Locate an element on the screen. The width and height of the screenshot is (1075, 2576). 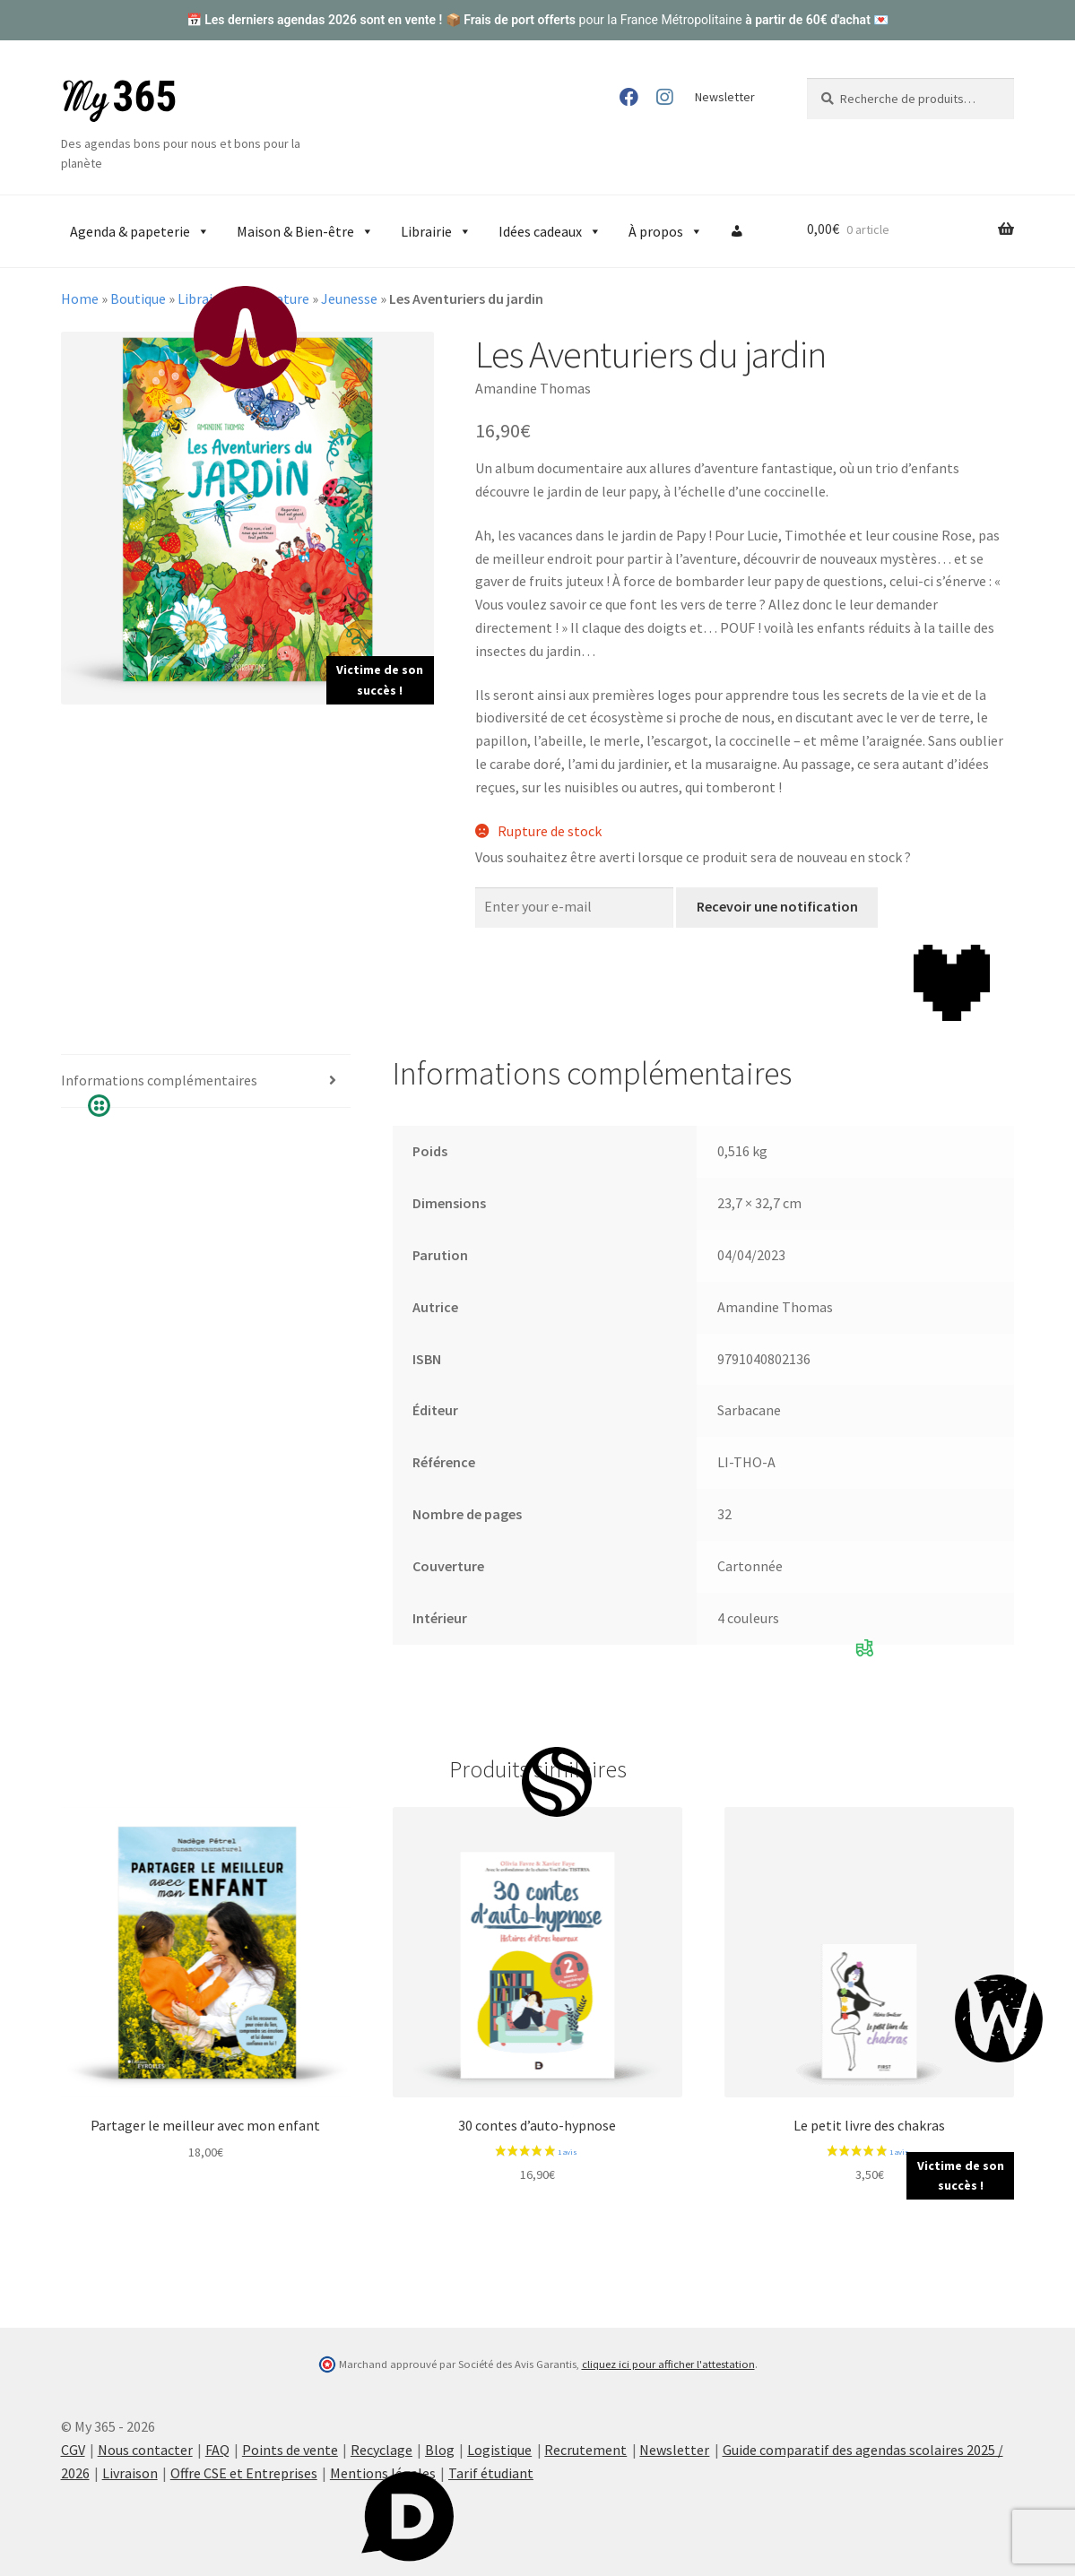
launch undertale game is located at coordinates (951, 982).